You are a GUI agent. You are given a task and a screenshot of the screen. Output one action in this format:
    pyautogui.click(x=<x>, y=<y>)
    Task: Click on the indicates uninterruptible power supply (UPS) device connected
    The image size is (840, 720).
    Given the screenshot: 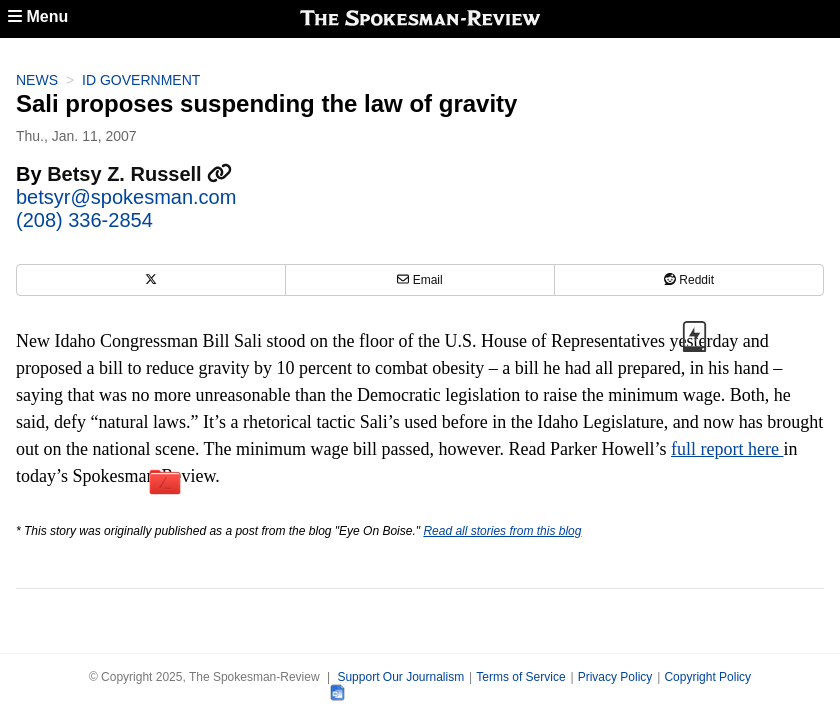 What is the action you would take?
    pyautogui.click(x=694, y=336)
    